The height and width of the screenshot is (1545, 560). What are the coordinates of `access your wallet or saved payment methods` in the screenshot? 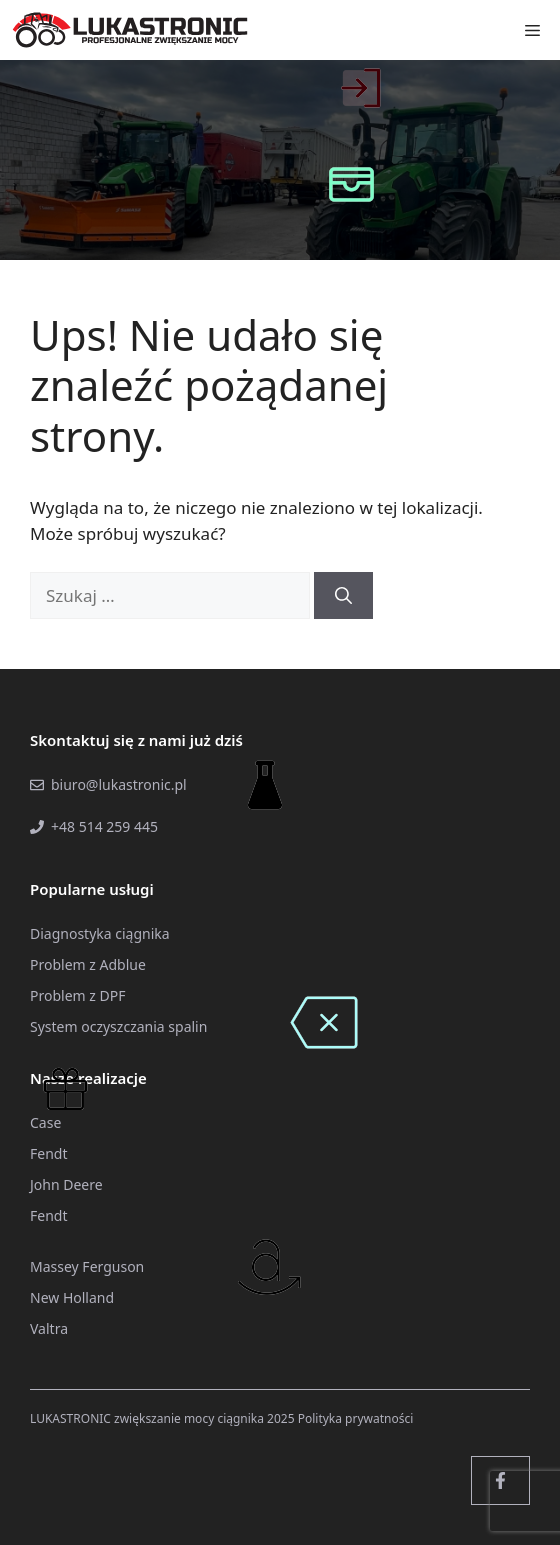 It's located at (351, 184).